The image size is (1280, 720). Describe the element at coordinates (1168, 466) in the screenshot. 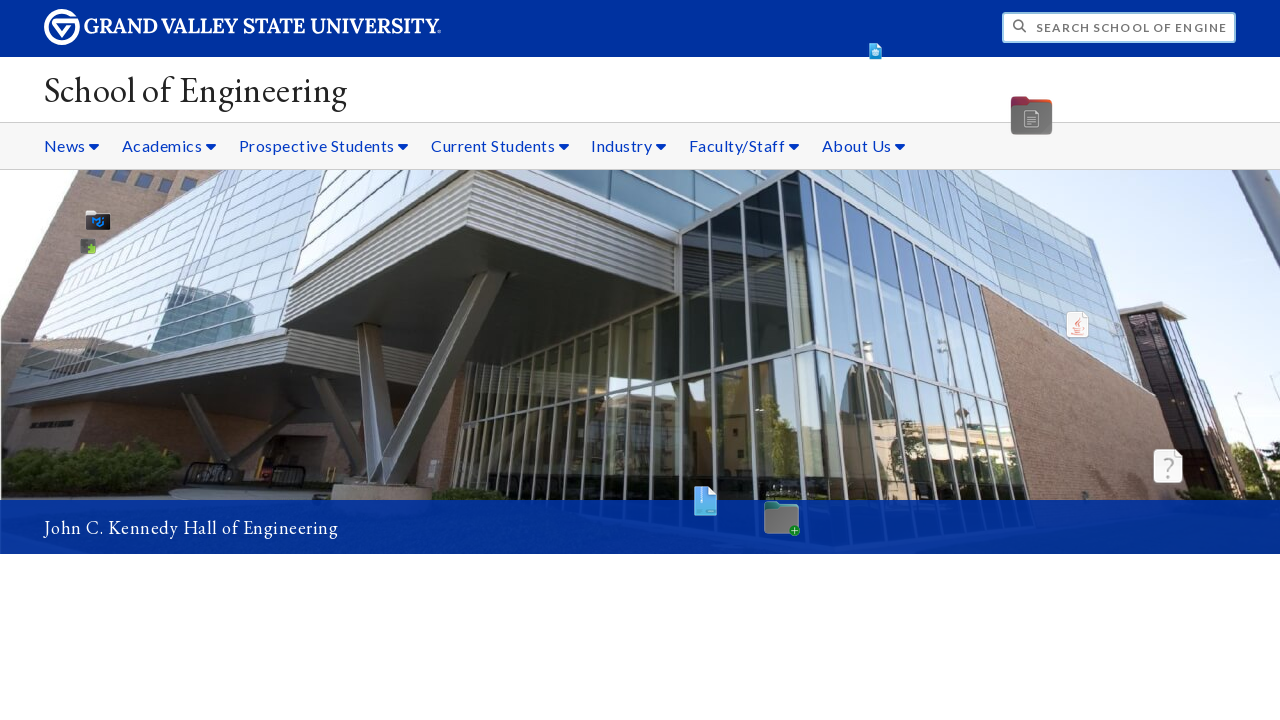

I see `indicates an unrecognized file type` at that location.